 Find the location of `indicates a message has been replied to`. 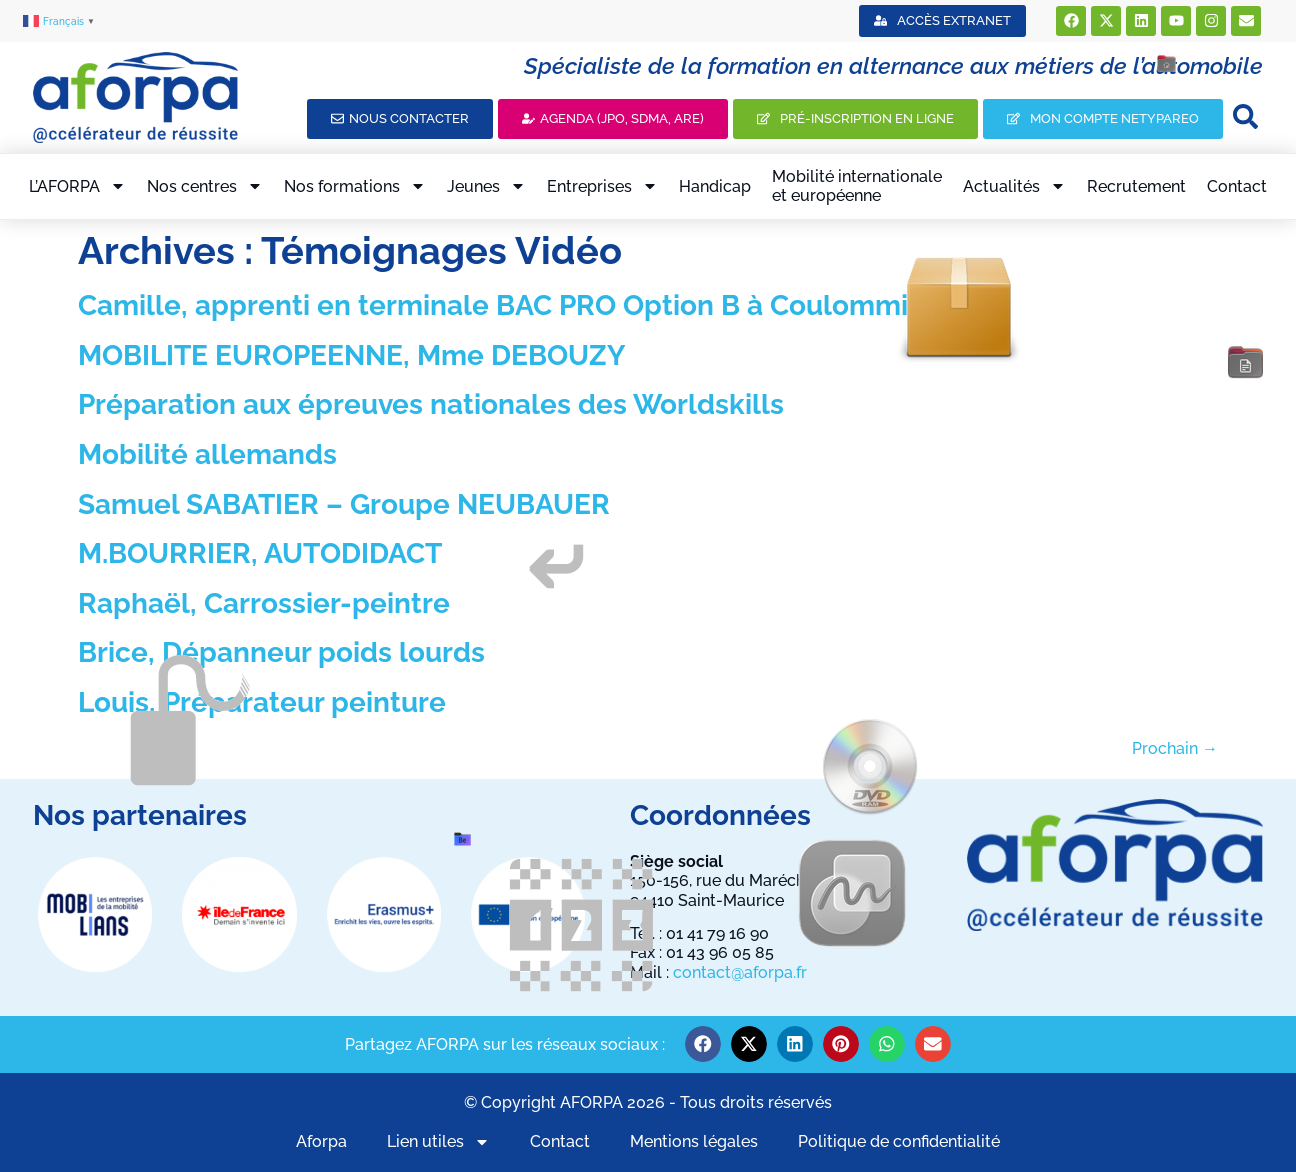

indicates a message has been replied to is located at coordinates (554, 564).